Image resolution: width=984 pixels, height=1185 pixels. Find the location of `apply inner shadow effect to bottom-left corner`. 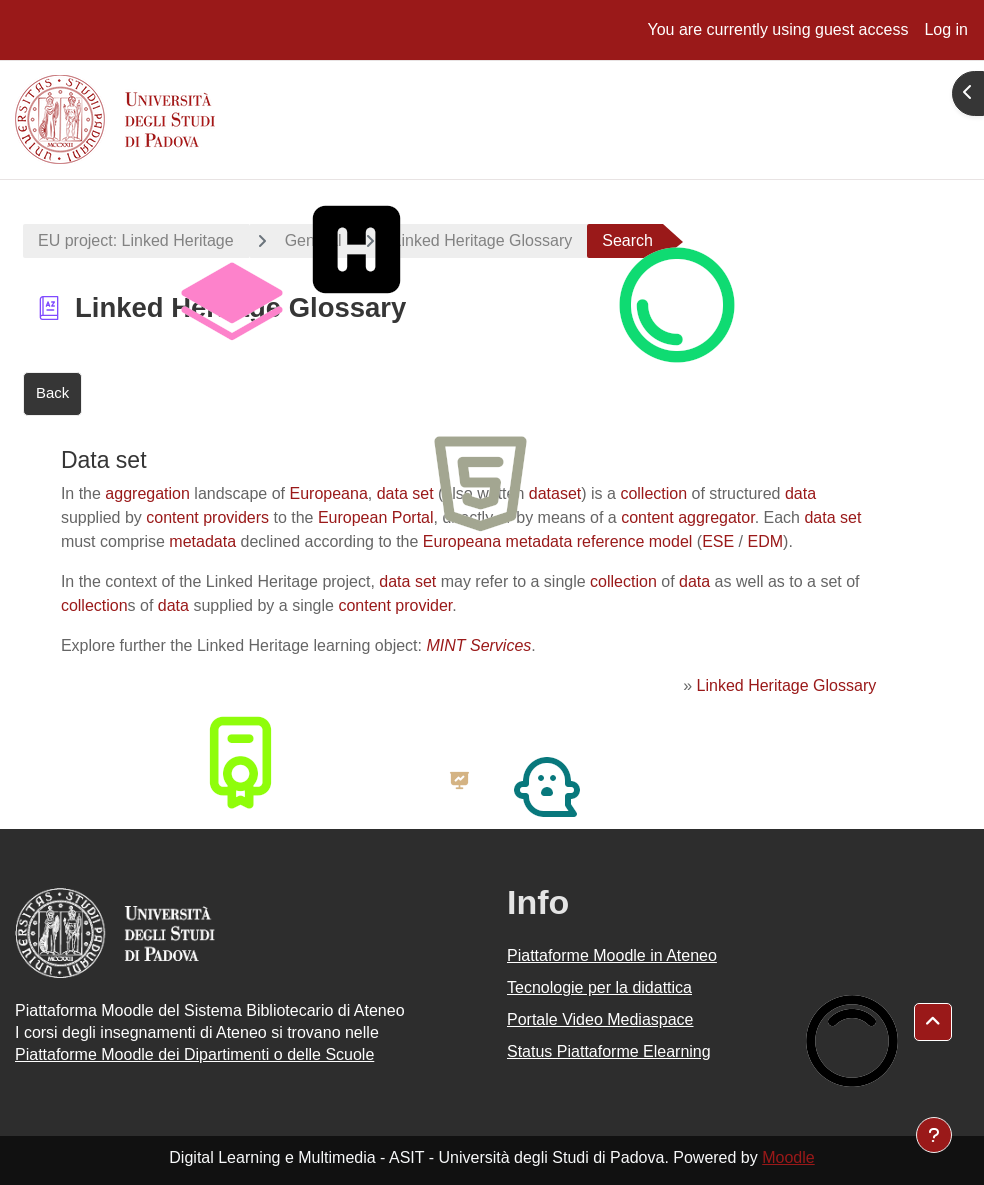

apply inner shadow effect to bottom-left corner is located at coordinates (677, 305).